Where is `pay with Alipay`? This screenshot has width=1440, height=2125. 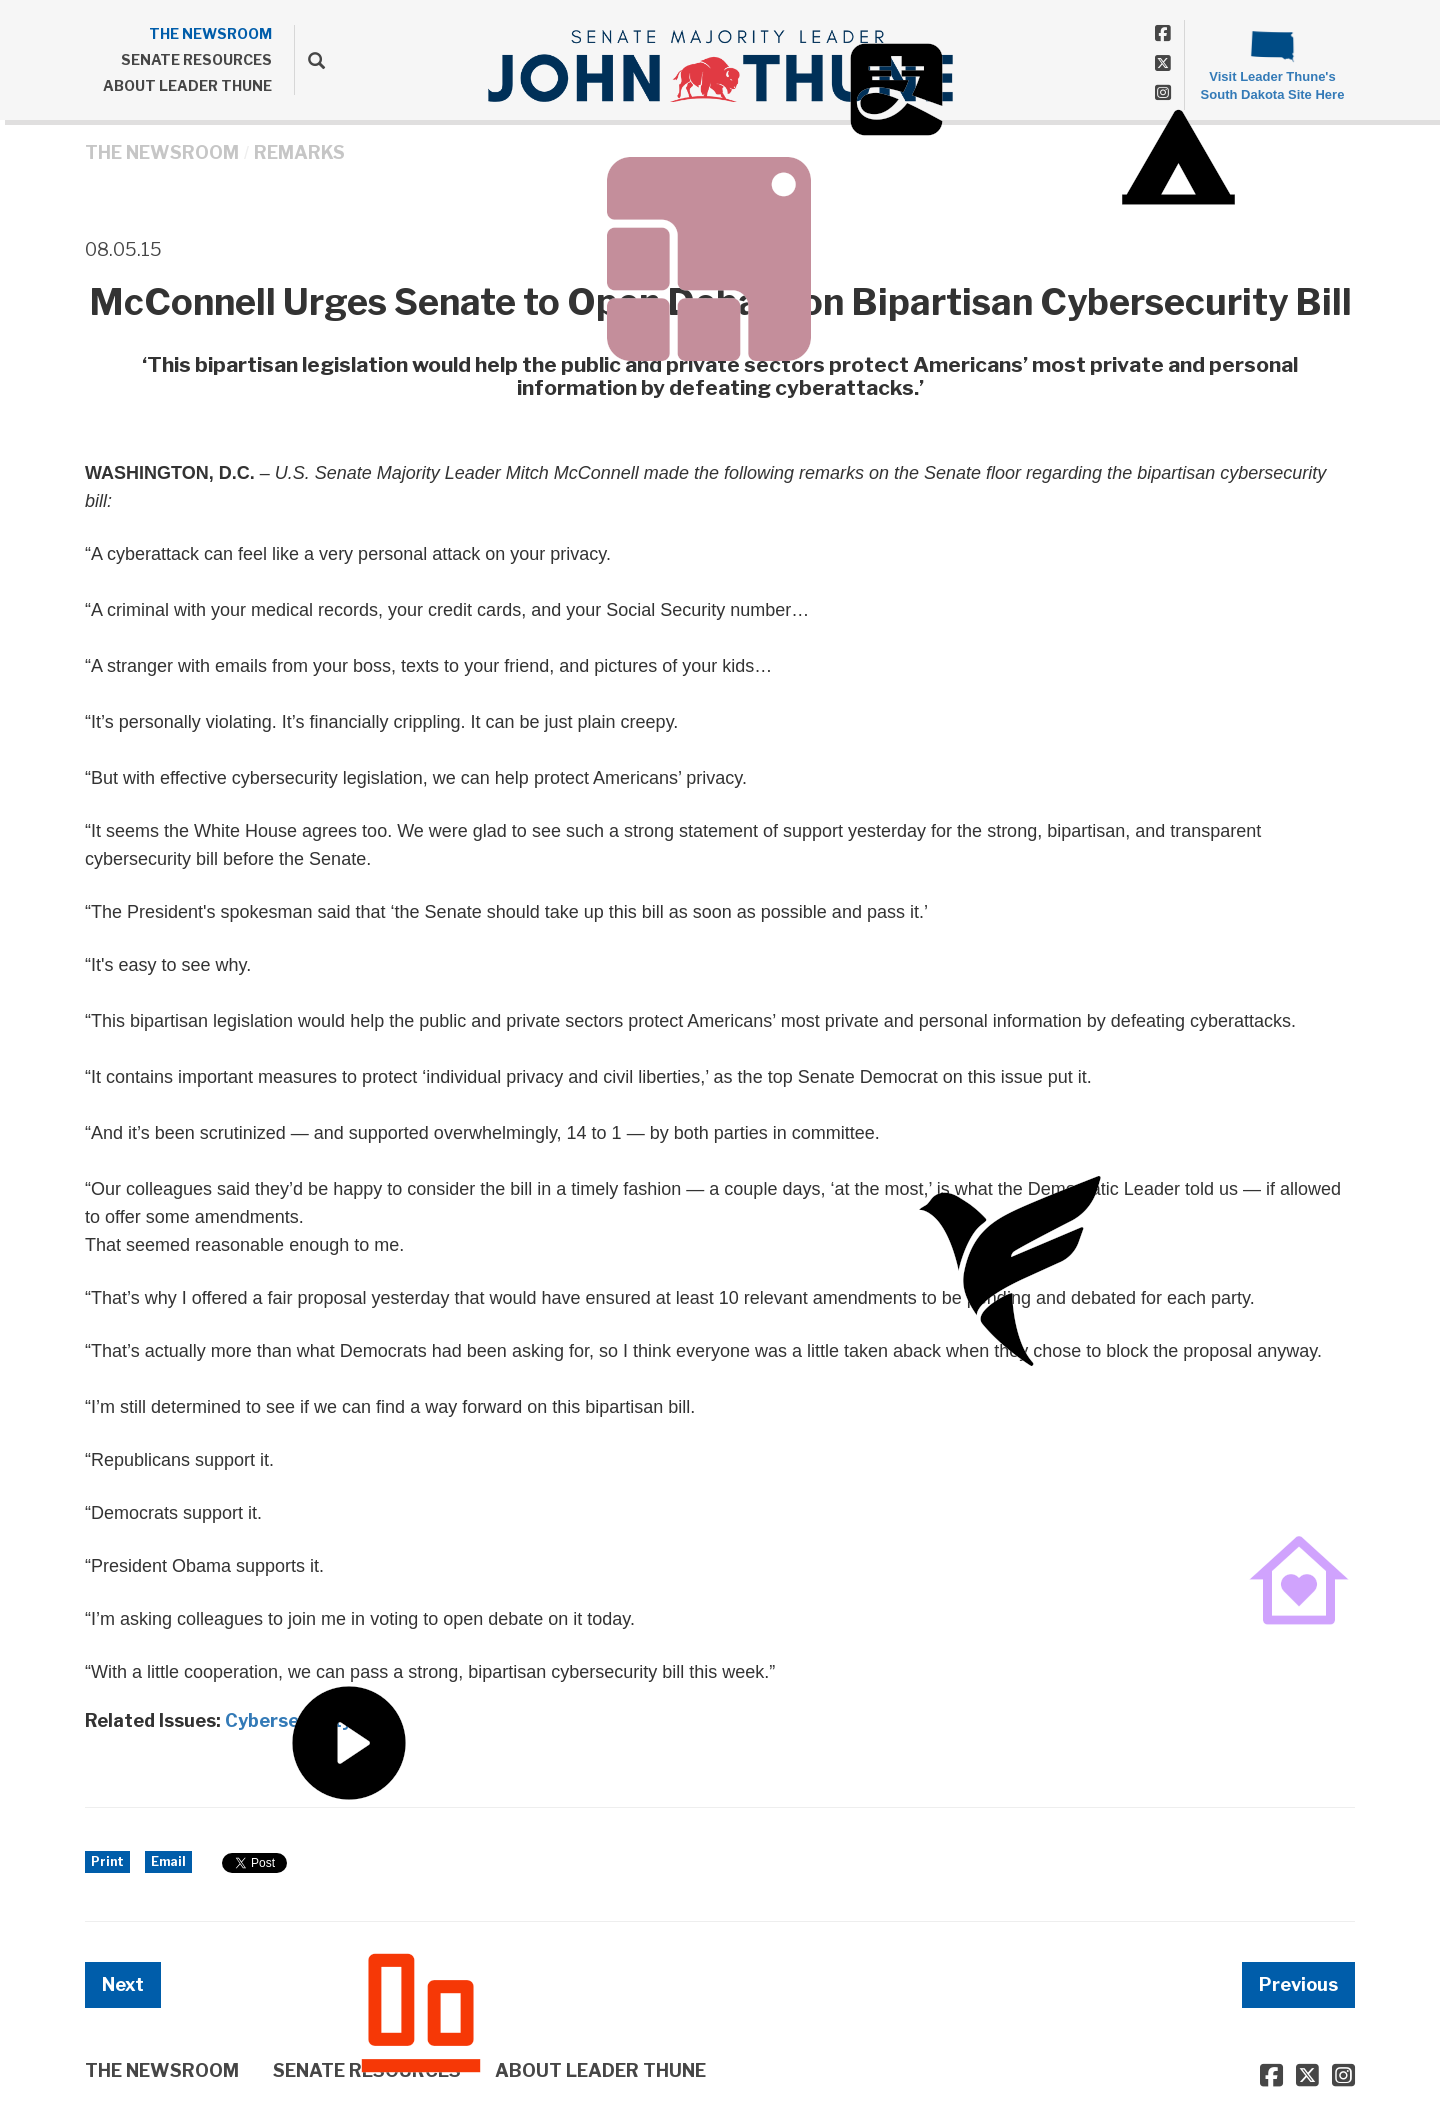
pay with Alipay is located at coordinates (896, 89).